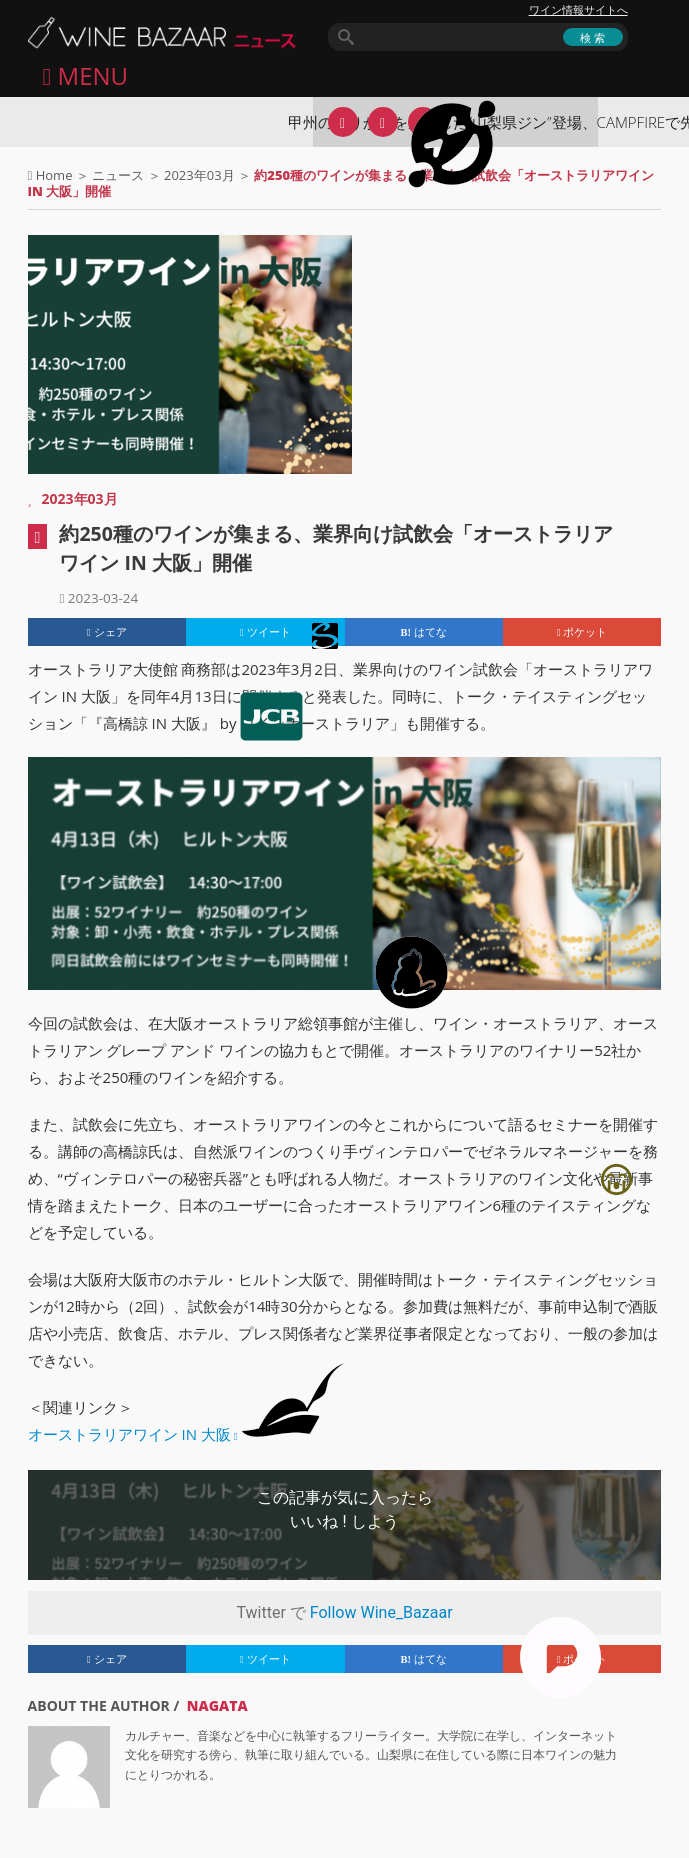 Image resolution: width=689 pixels, height=1858 pixels. Describe the element at coordinates (452, 144) in the screenshot. I see `react with laughing emoji` at that location.